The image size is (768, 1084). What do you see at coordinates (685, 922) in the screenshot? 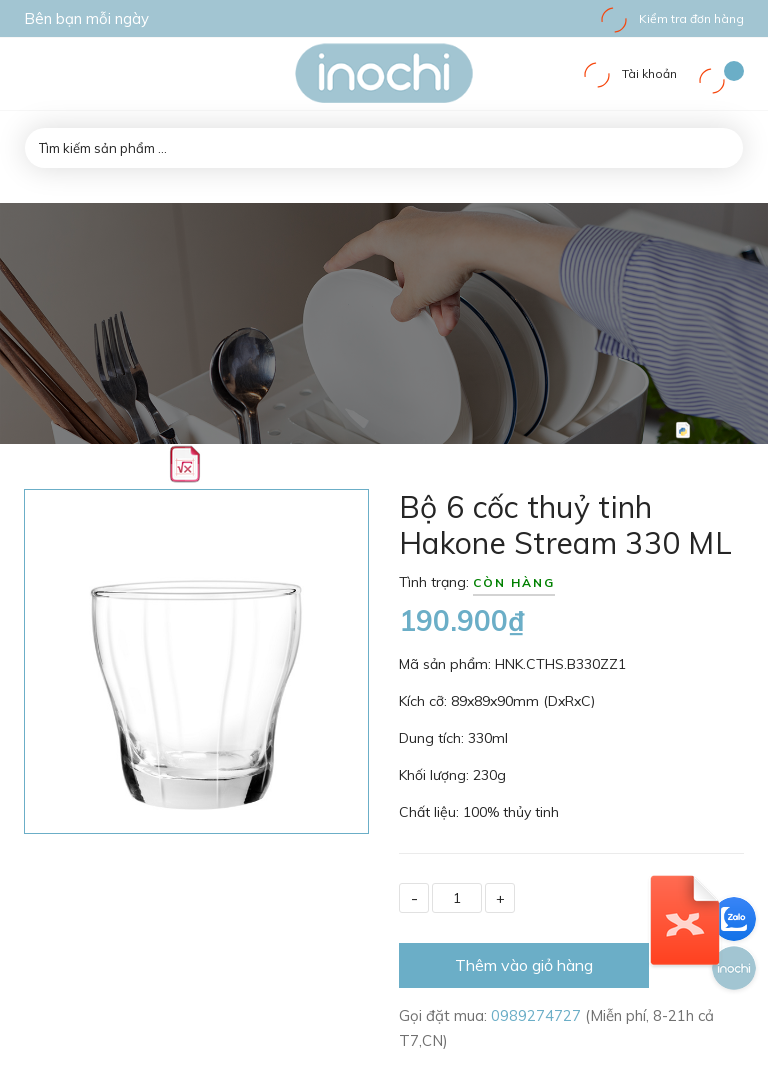
I see `open an xmind mind mapping file` at bounding box center [685, 922].